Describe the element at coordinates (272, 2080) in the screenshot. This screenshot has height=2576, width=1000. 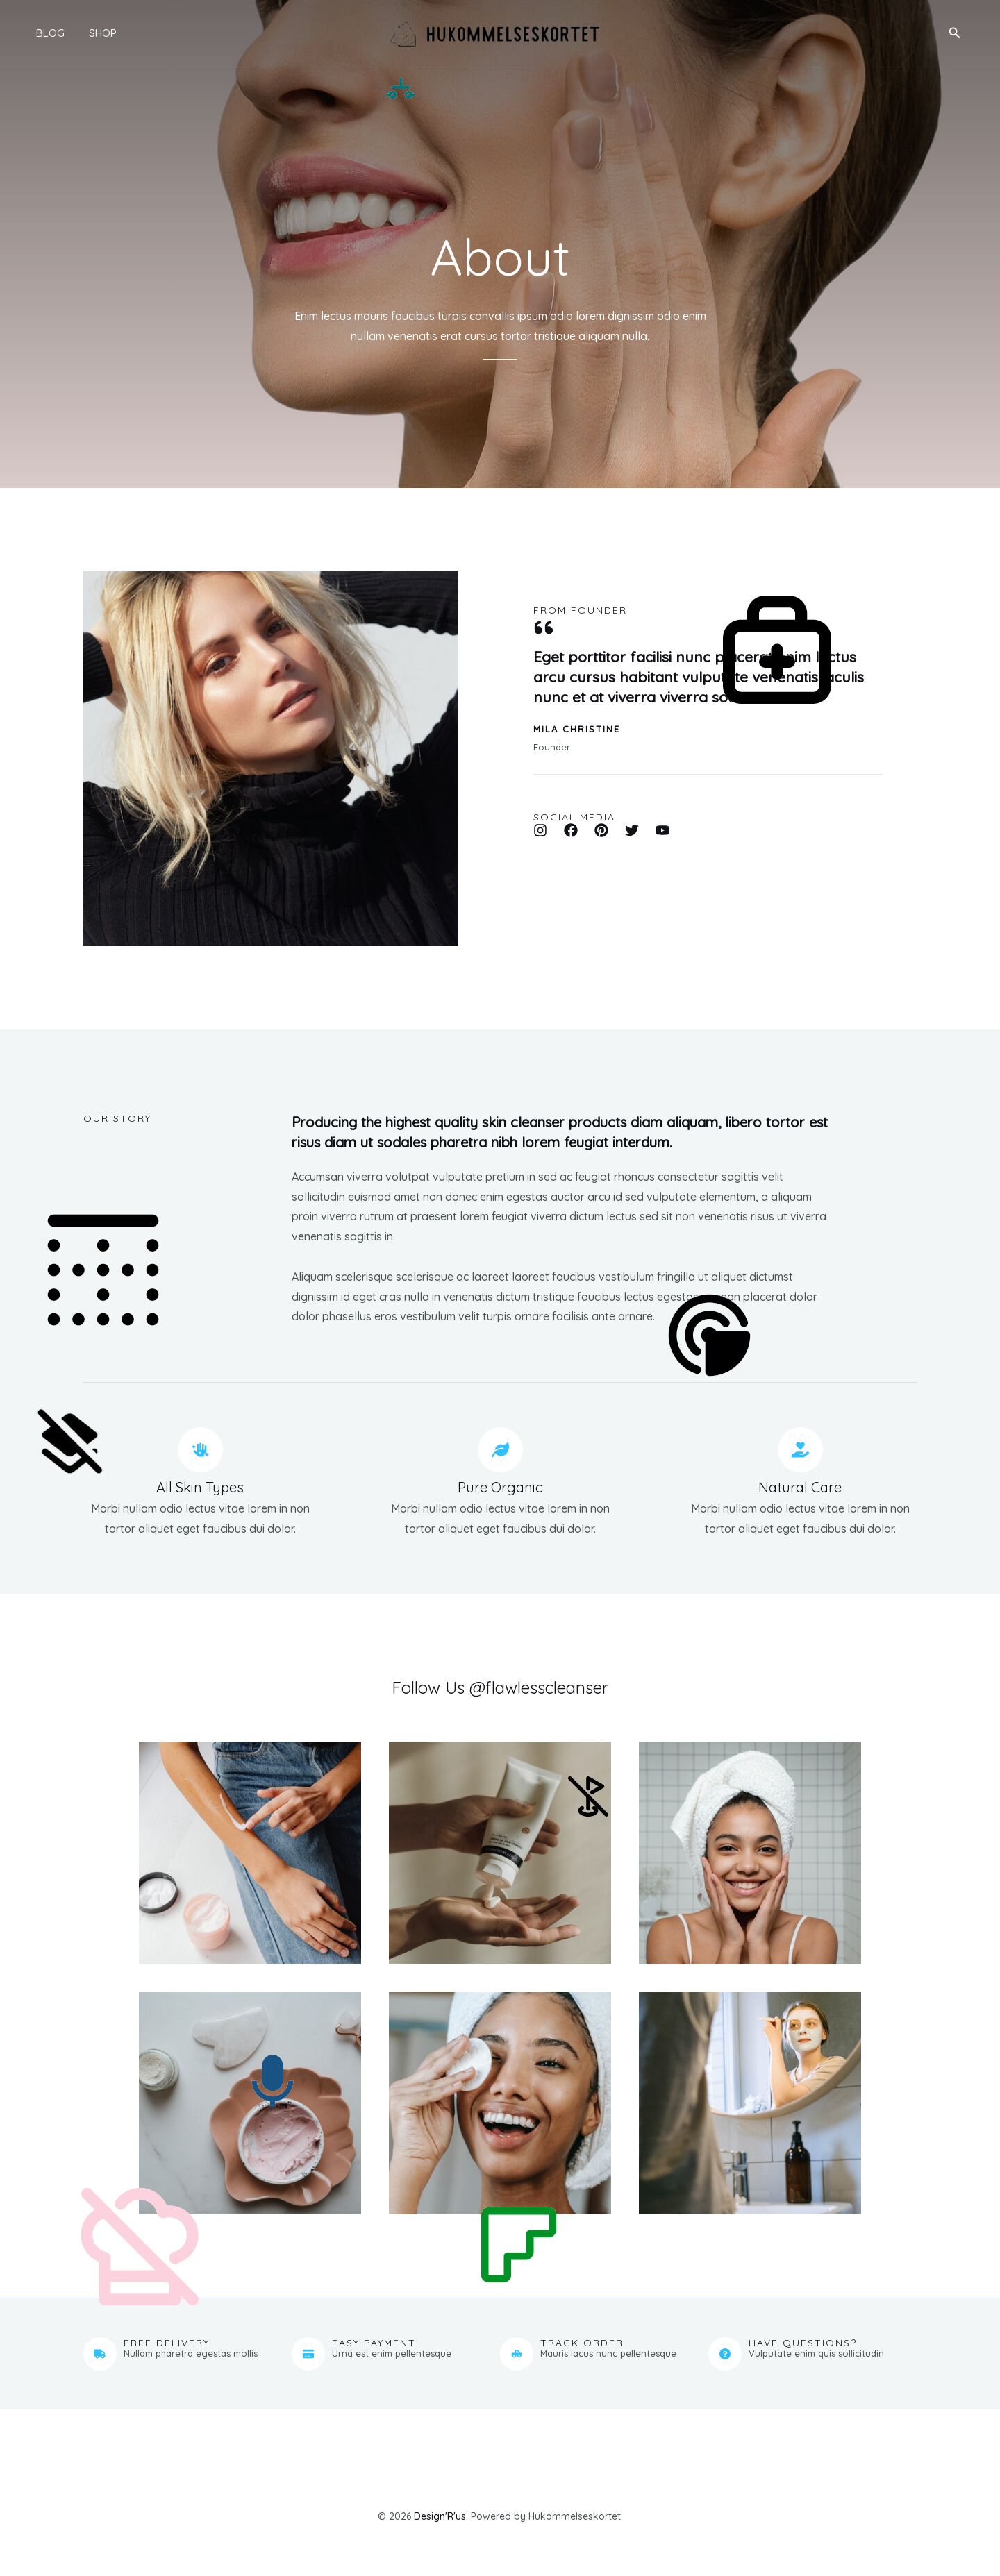
I see `tap to start voice input` at that location.